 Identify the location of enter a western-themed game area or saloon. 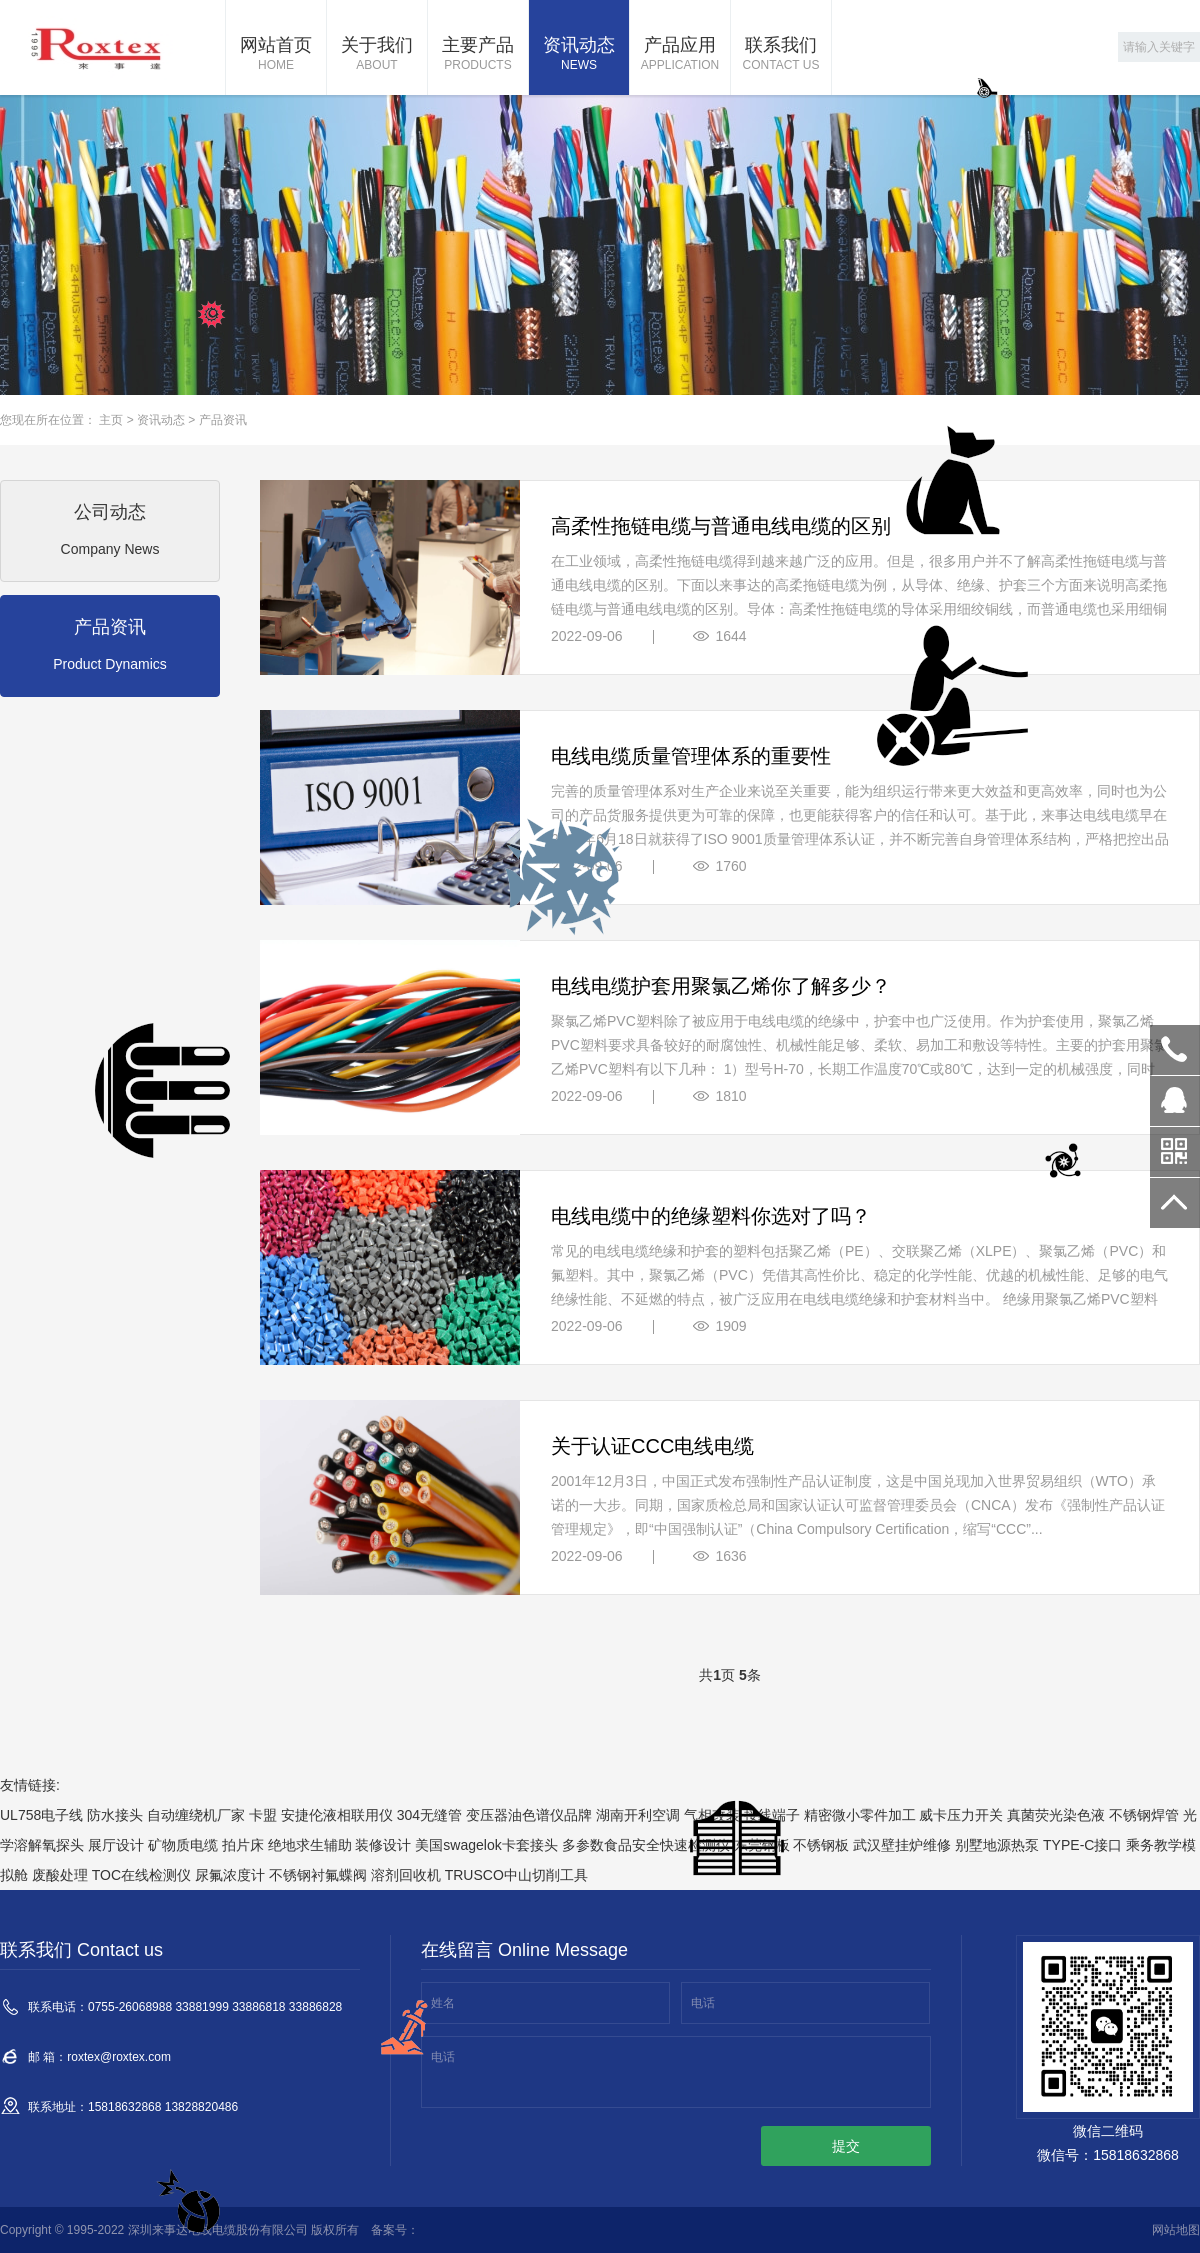
(737, 1838).